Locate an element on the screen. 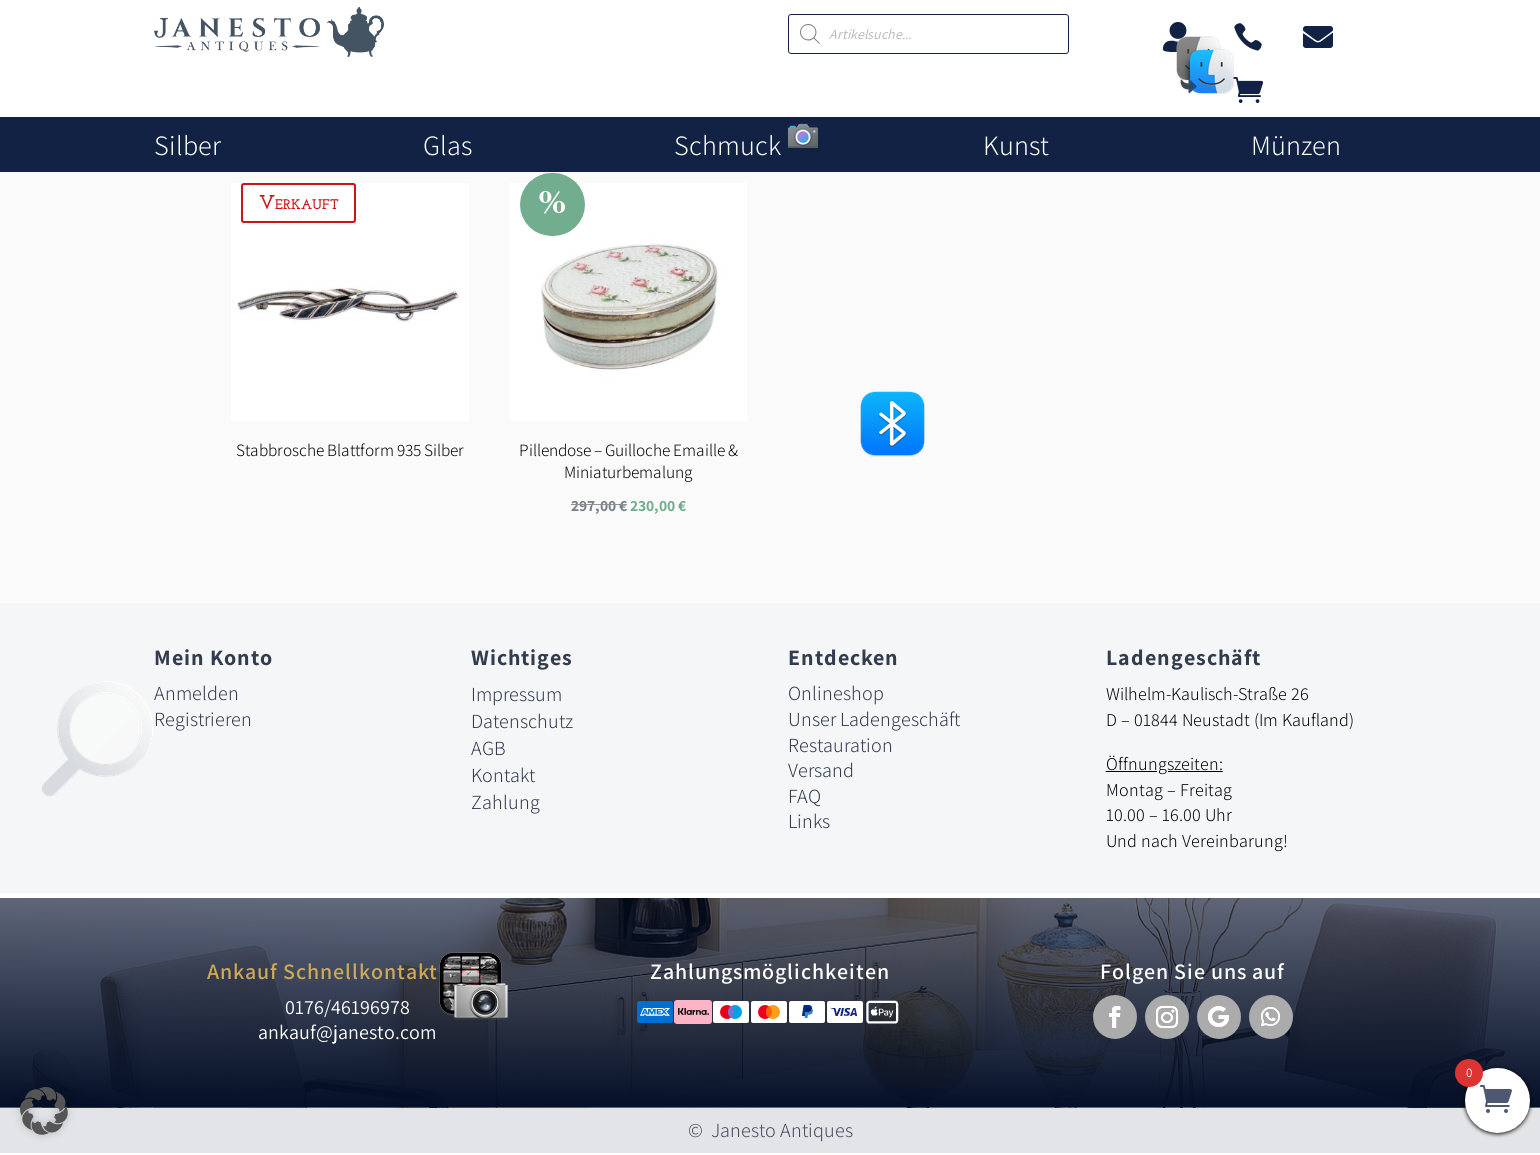 This screenshot has height=1155, width=1540. launch migration assistant to transfer data from another mac is located at coordinates (1205, 65).